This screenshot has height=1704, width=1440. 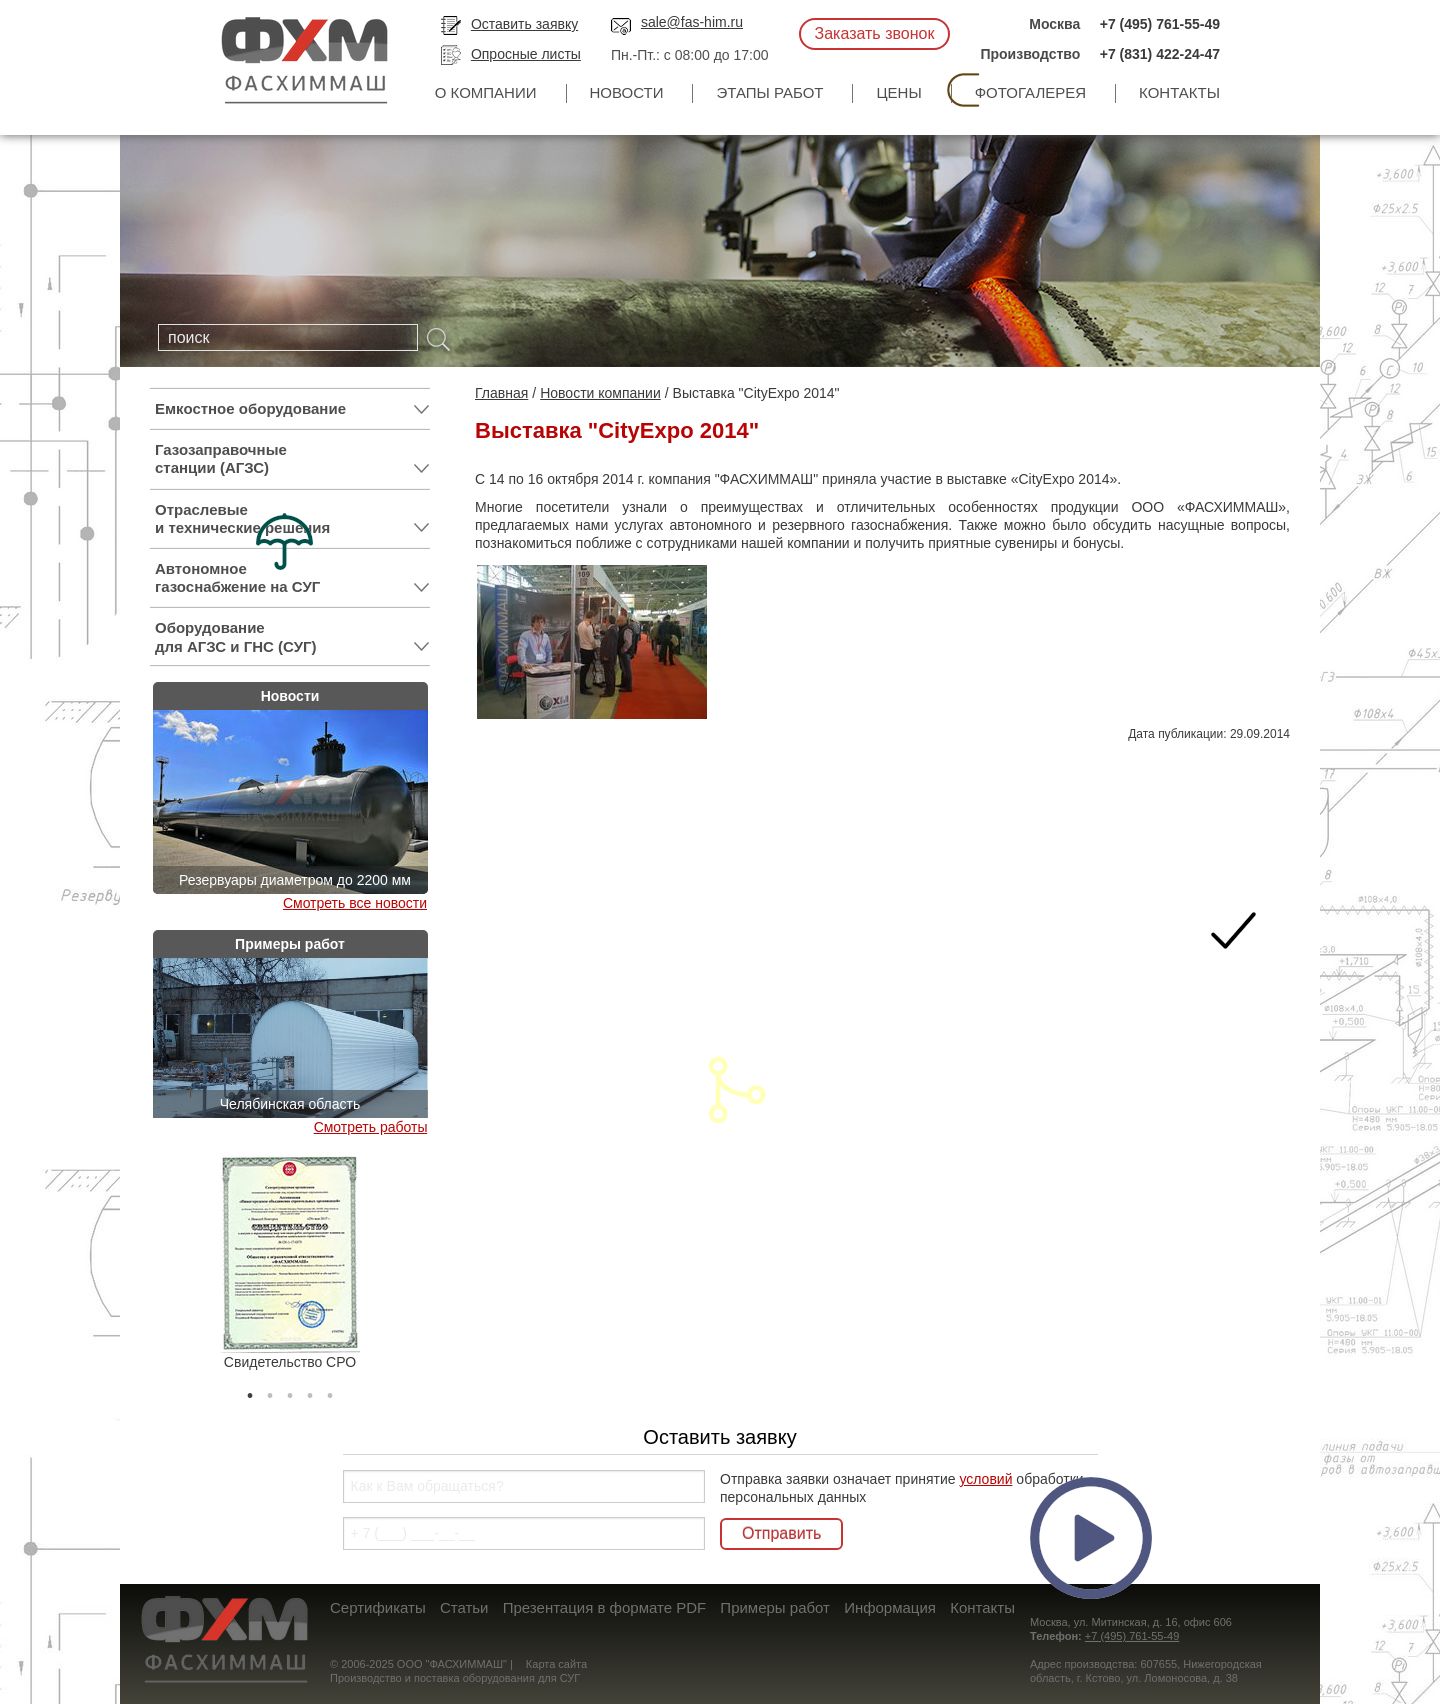 What do you see at coordinates (1233, 930) in the screenshot?
I see `confirm or submit an action` at bounding box center [1233, 930].